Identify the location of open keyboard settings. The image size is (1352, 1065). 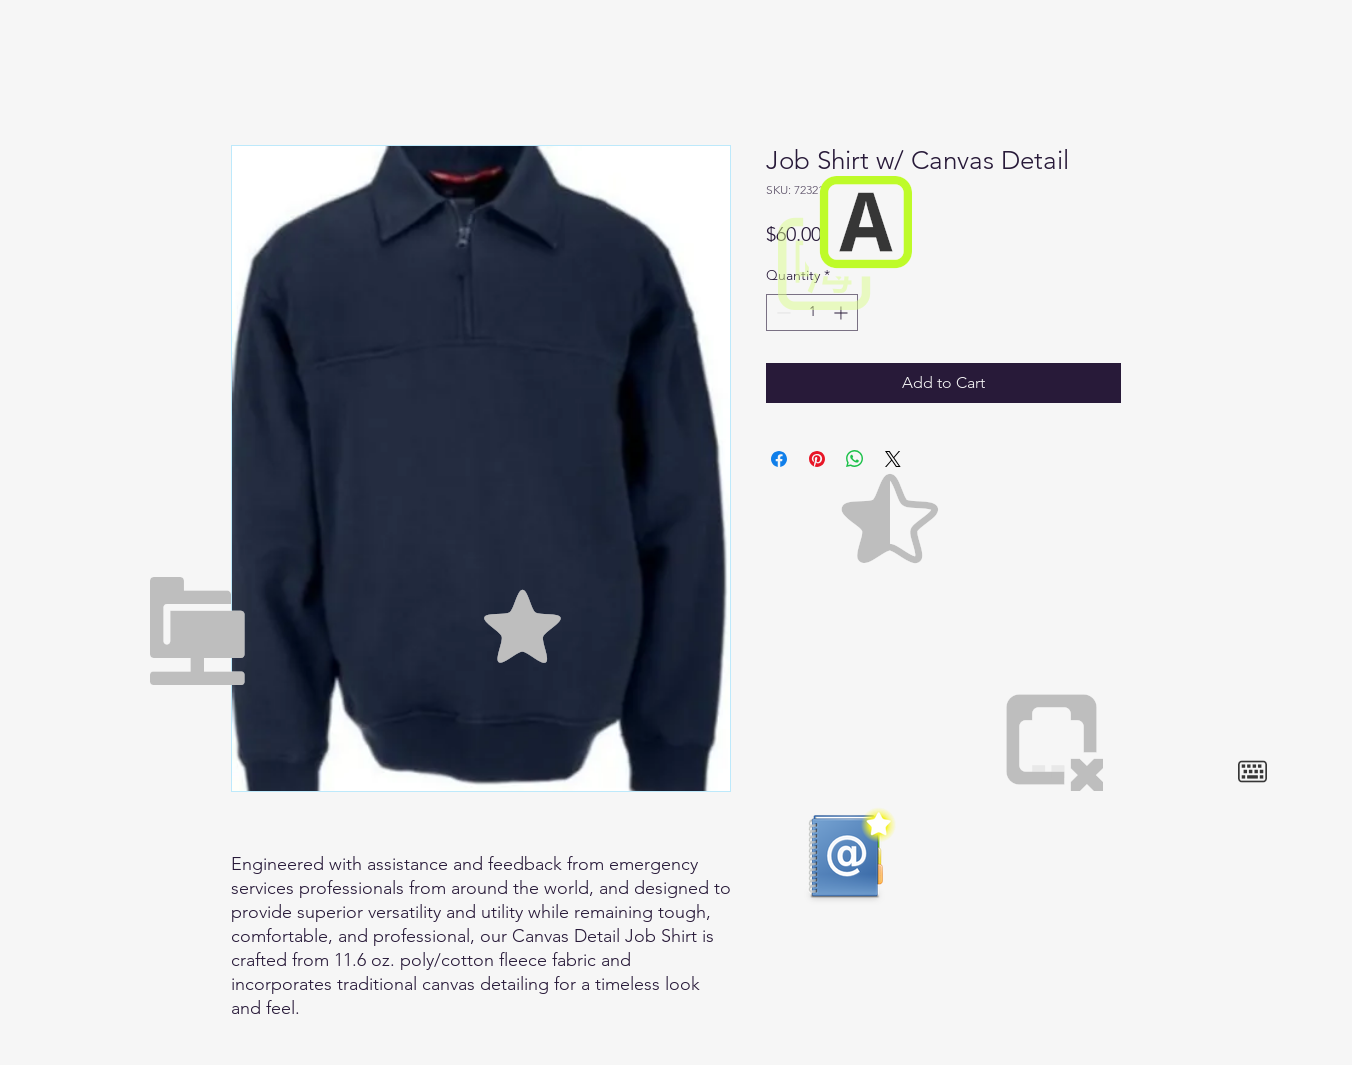
(1252, 771).